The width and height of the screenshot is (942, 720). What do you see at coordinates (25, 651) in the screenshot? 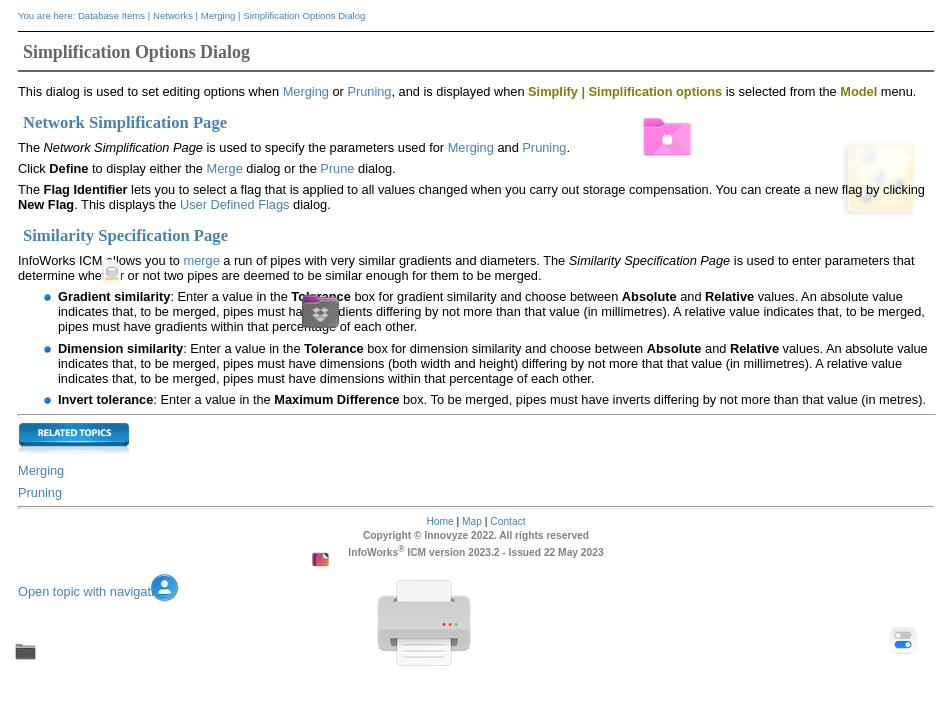
I see `selected folder in mail sidebar` at bounding box center [25, 651].